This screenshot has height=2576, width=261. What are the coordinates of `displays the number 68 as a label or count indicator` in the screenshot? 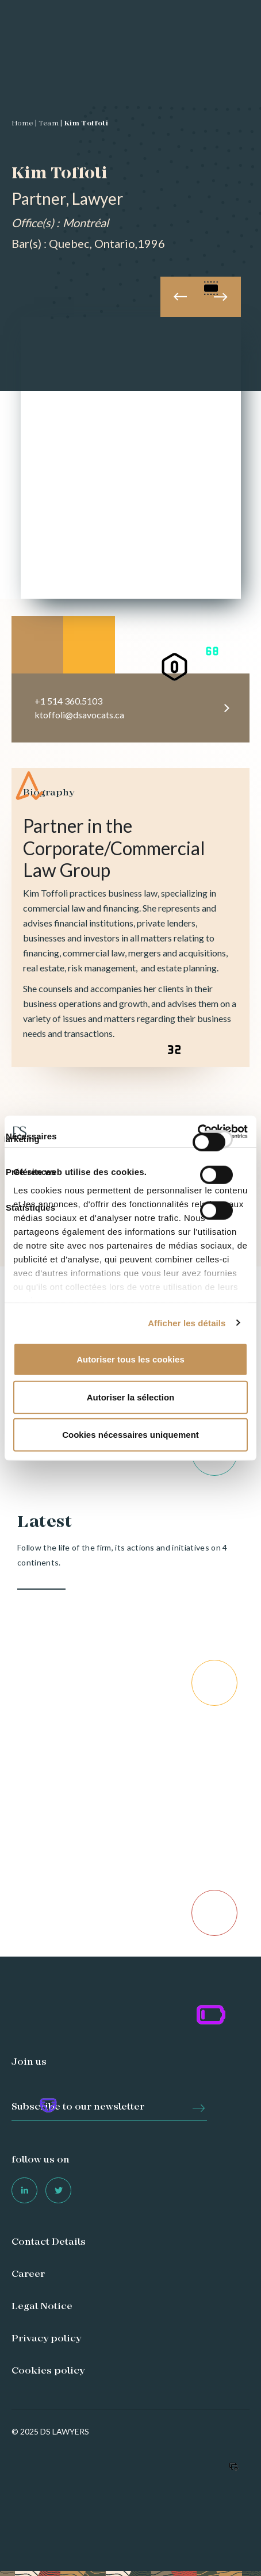 It's located at (212, 651).